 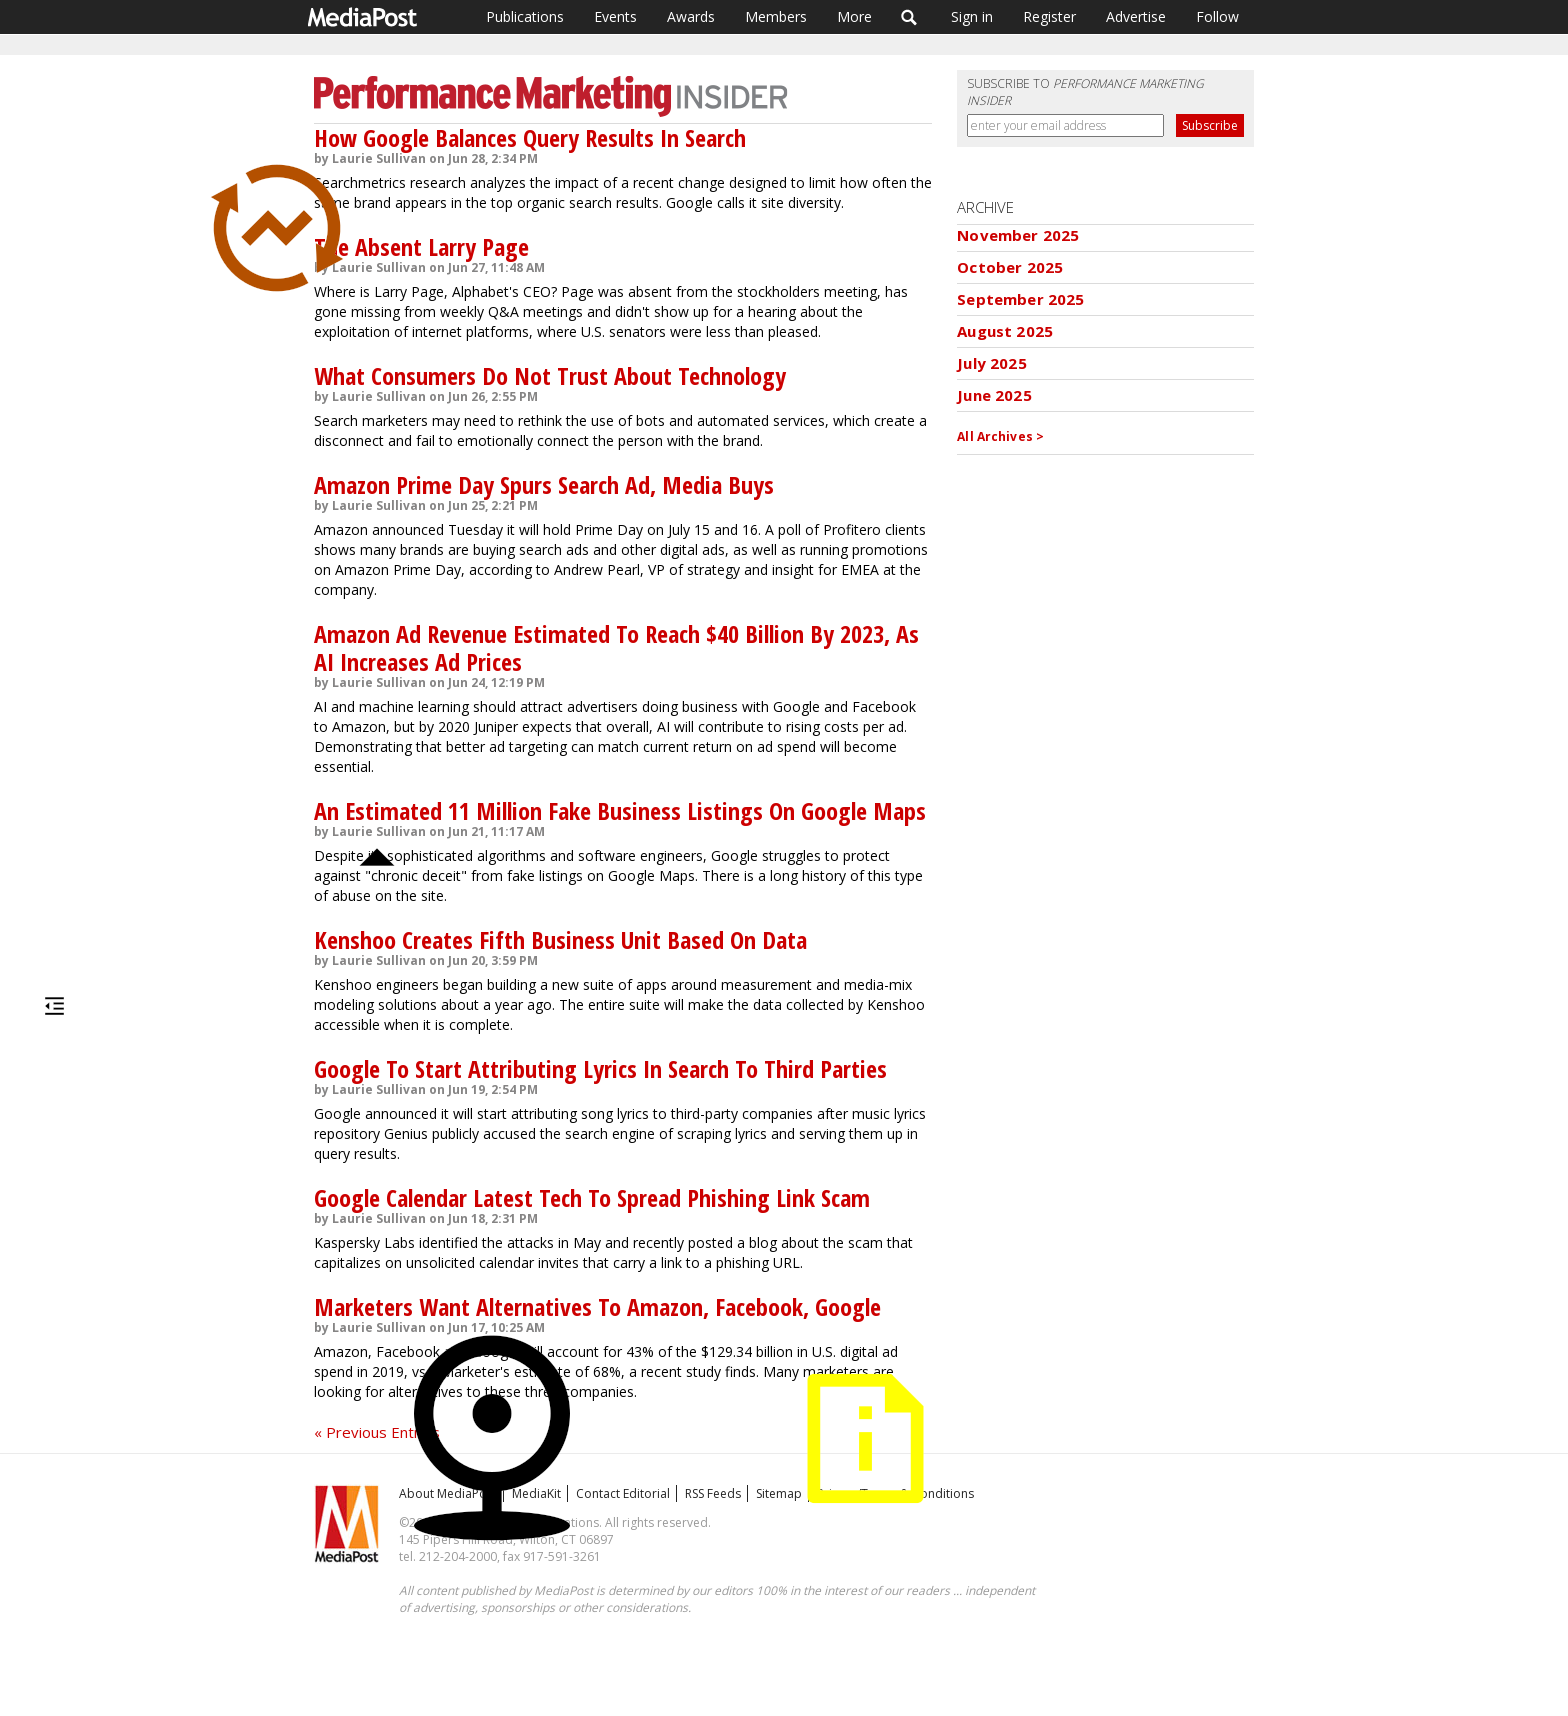 I want to click on collapse an expanded section or menu, so click(x=377, y=860).